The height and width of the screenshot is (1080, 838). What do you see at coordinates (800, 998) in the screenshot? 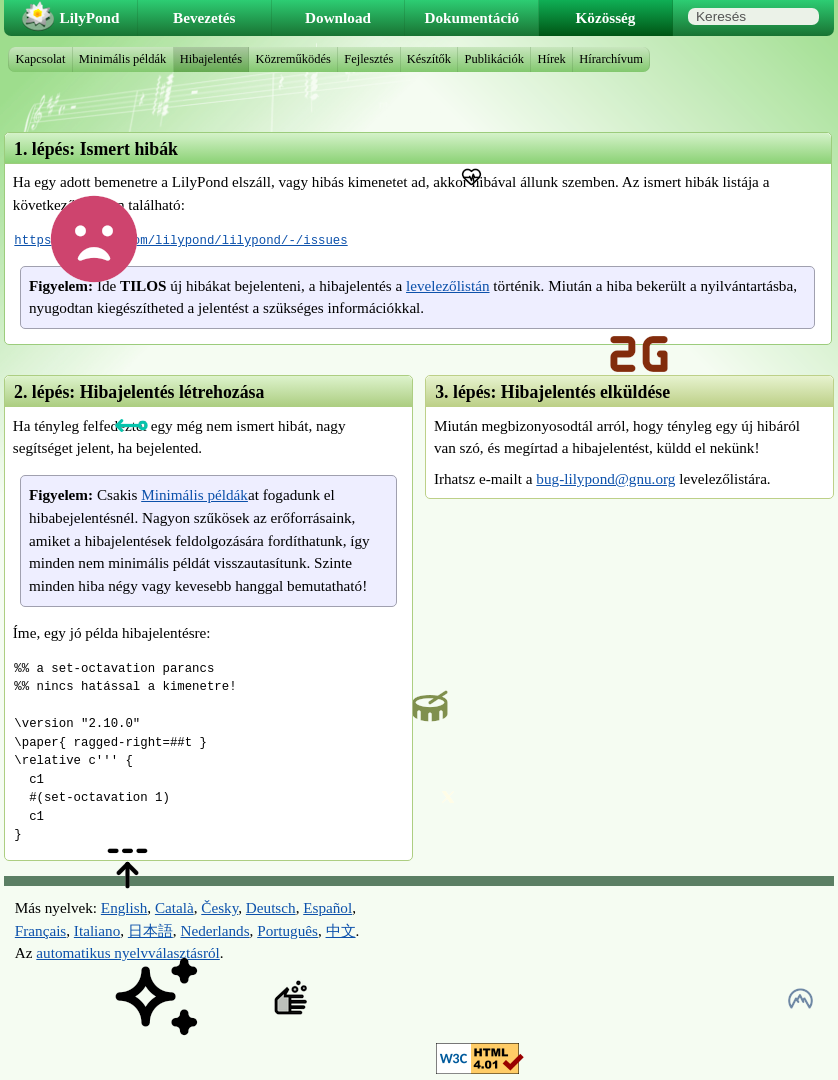
I see `connect to NordVPN` at bounding box center [800, 998].